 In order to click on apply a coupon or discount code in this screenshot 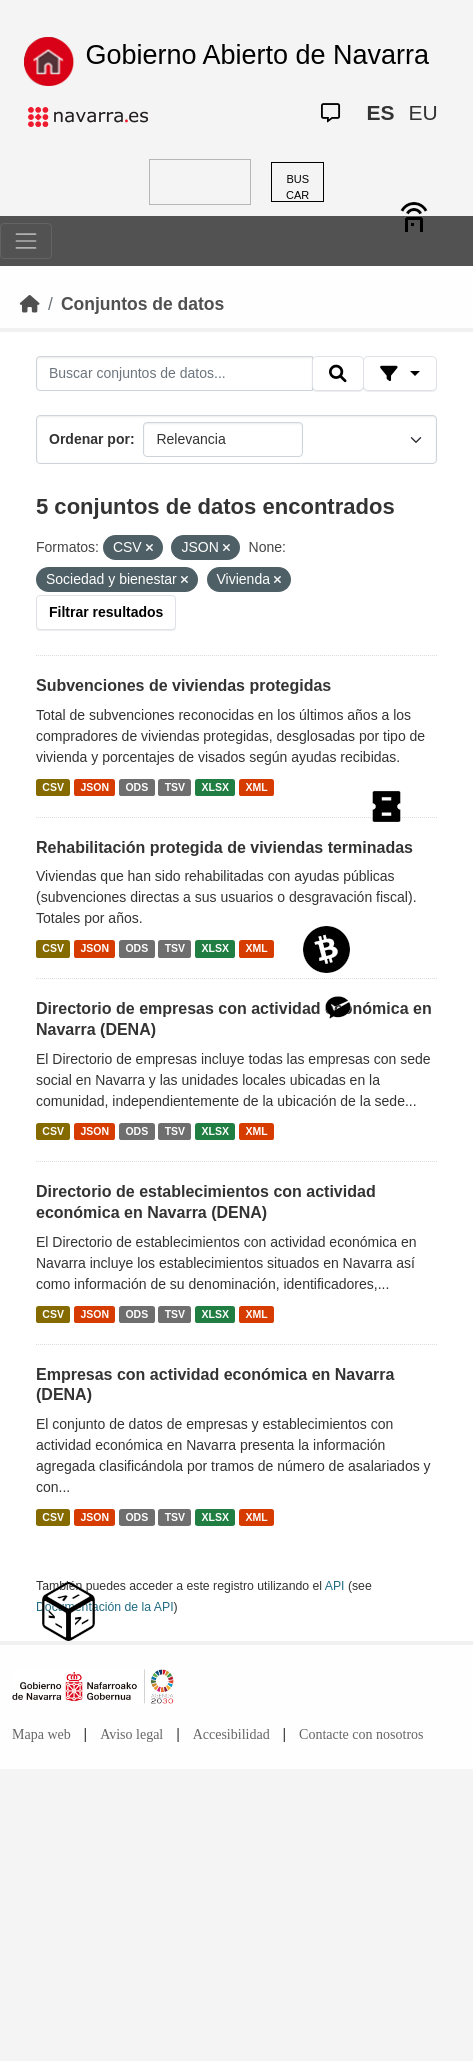, I will do `click(386, 806)`.